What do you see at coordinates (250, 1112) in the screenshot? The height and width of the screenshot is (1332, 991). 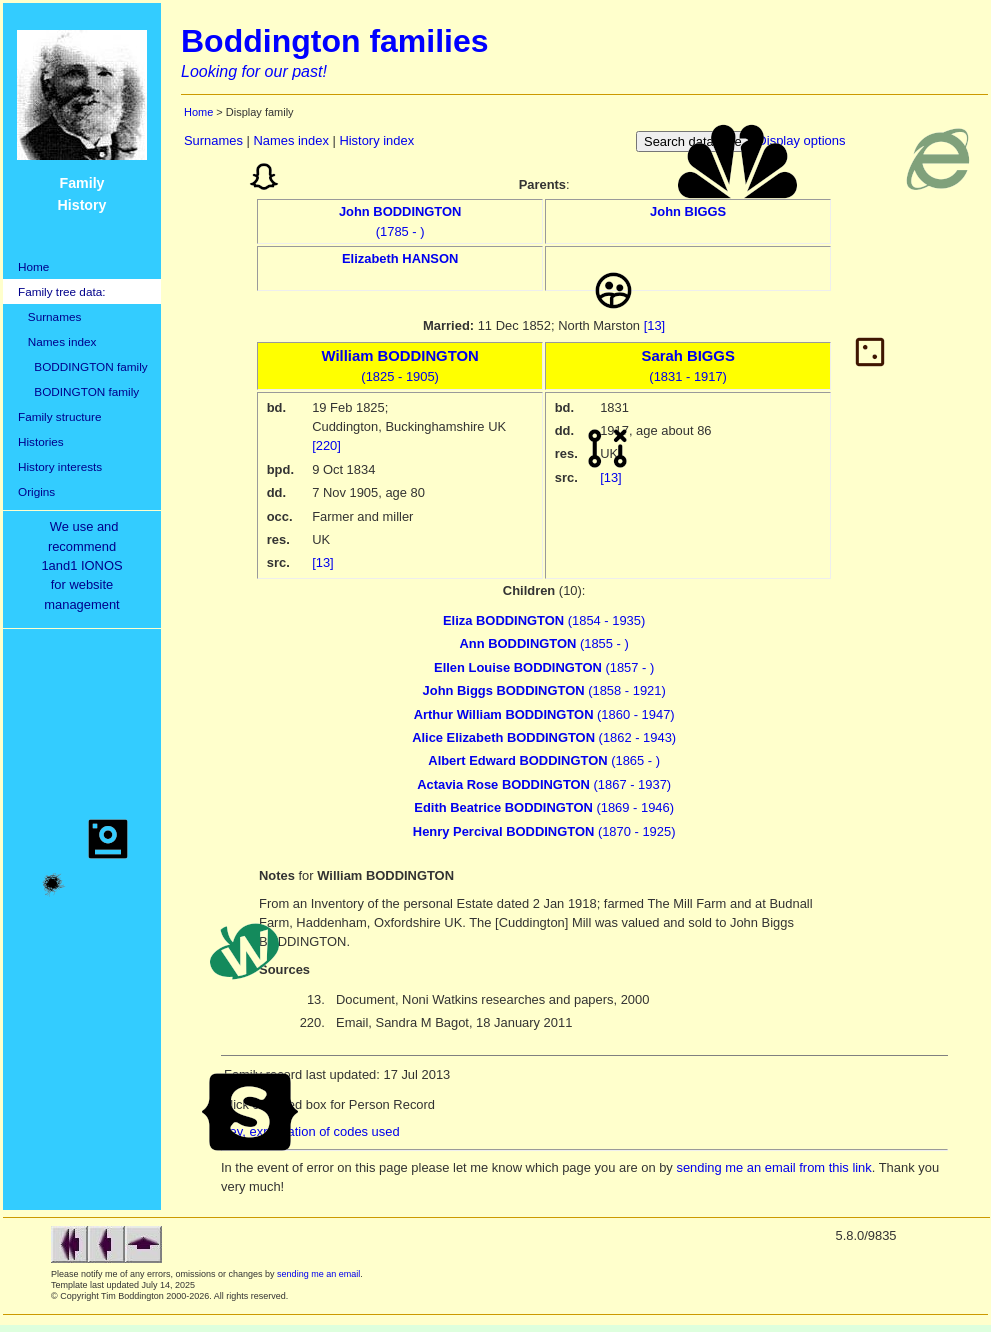 I see `statamic content management system logo` at bounding box center [250, 1112].